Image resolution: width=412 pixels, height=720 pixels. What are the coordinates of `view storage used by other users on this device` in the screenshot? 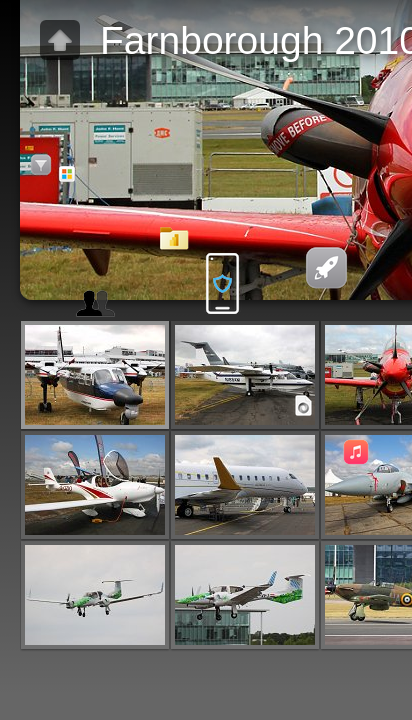 It's located at (96, 300).